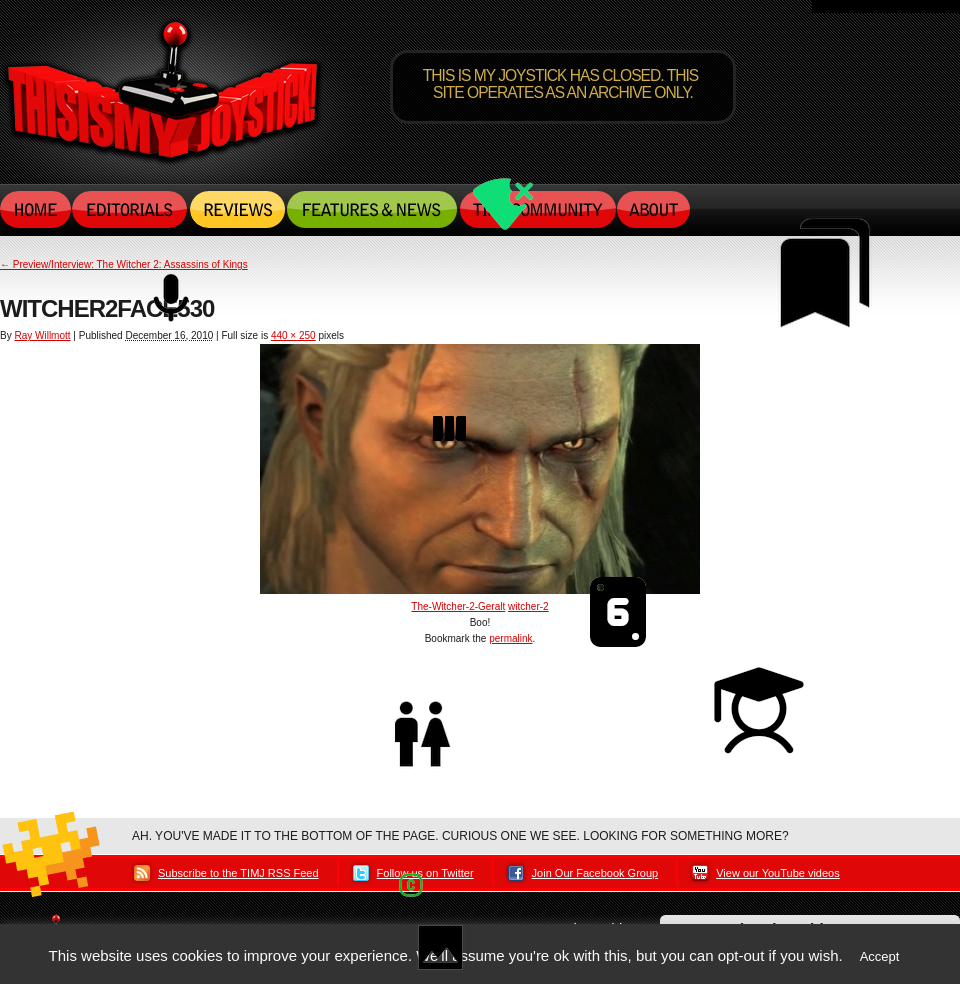 The image size is (960, 984). Describe the element at coordinates (825, 273) in the screenshot. I see `view your saved bookmarks` at that location.